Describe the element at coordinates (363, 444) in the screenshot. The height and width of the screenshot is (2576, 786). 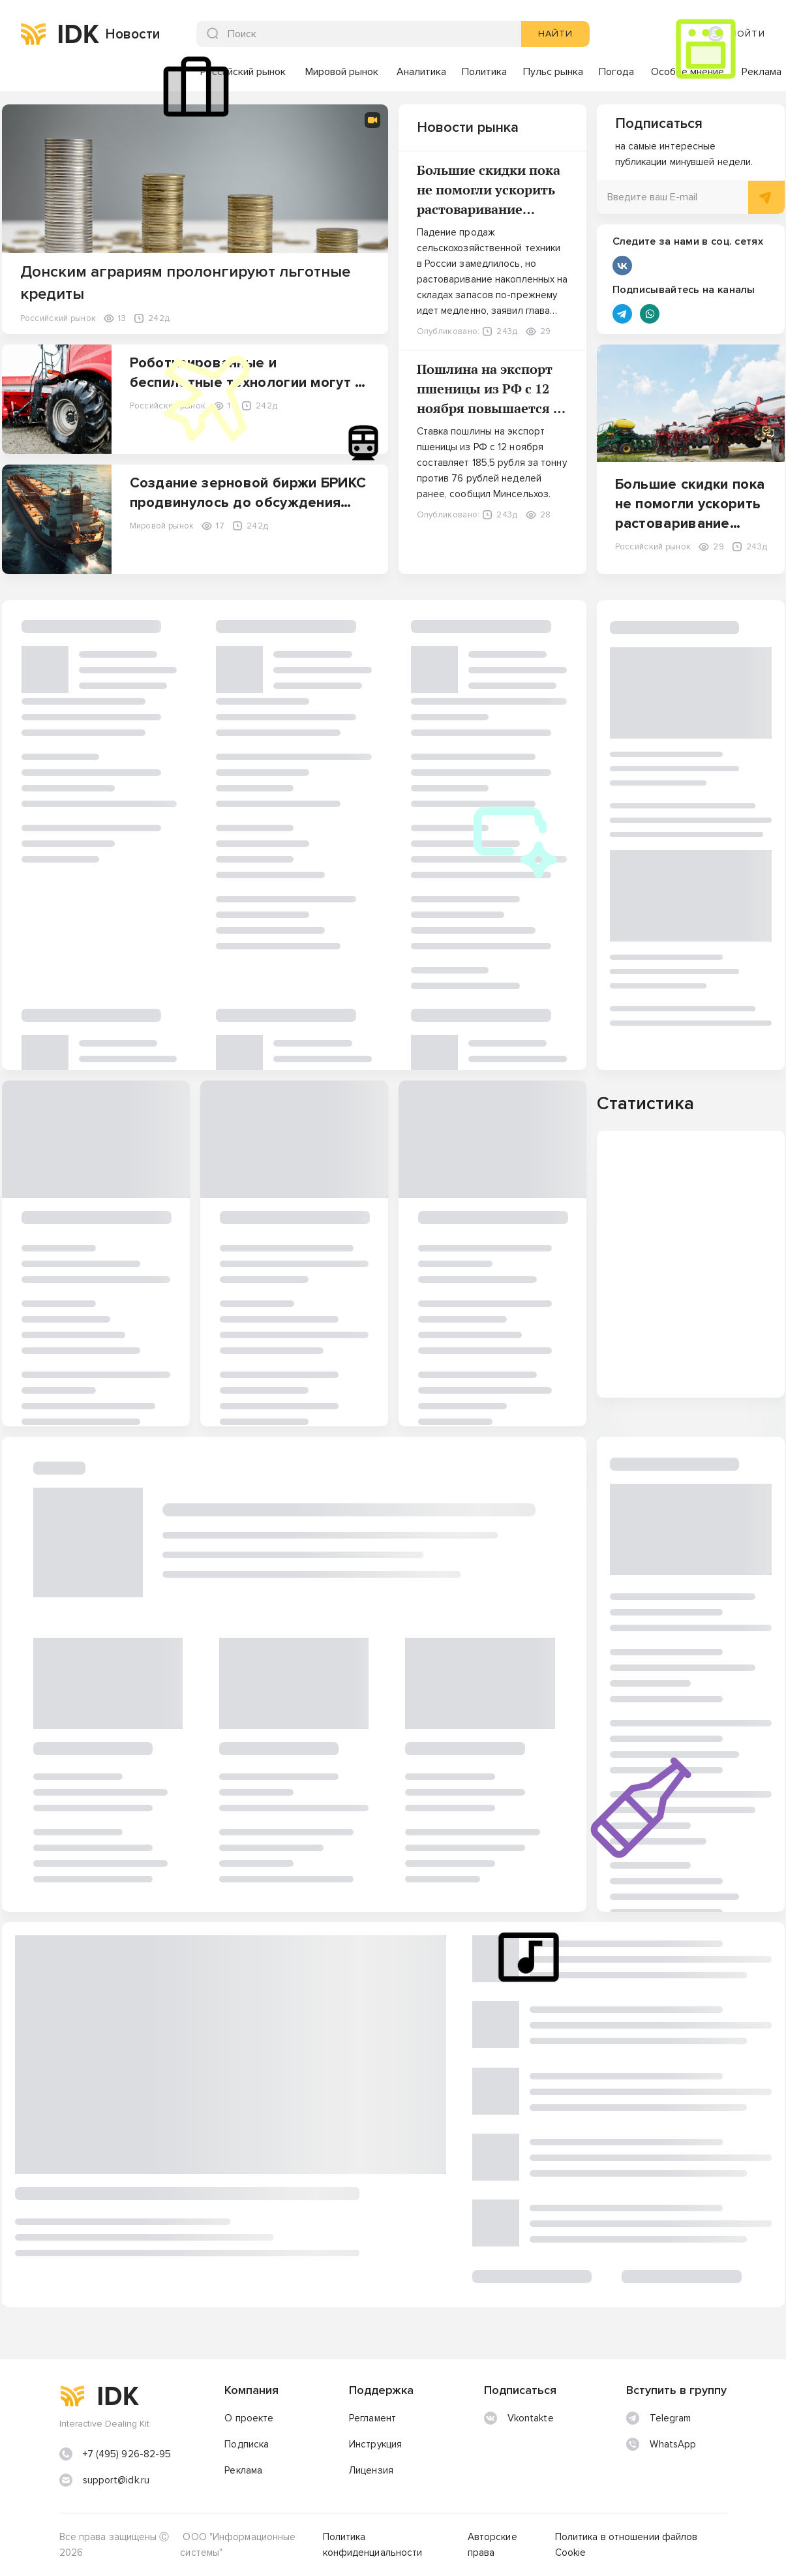
I see `get public transit directions` at that location.